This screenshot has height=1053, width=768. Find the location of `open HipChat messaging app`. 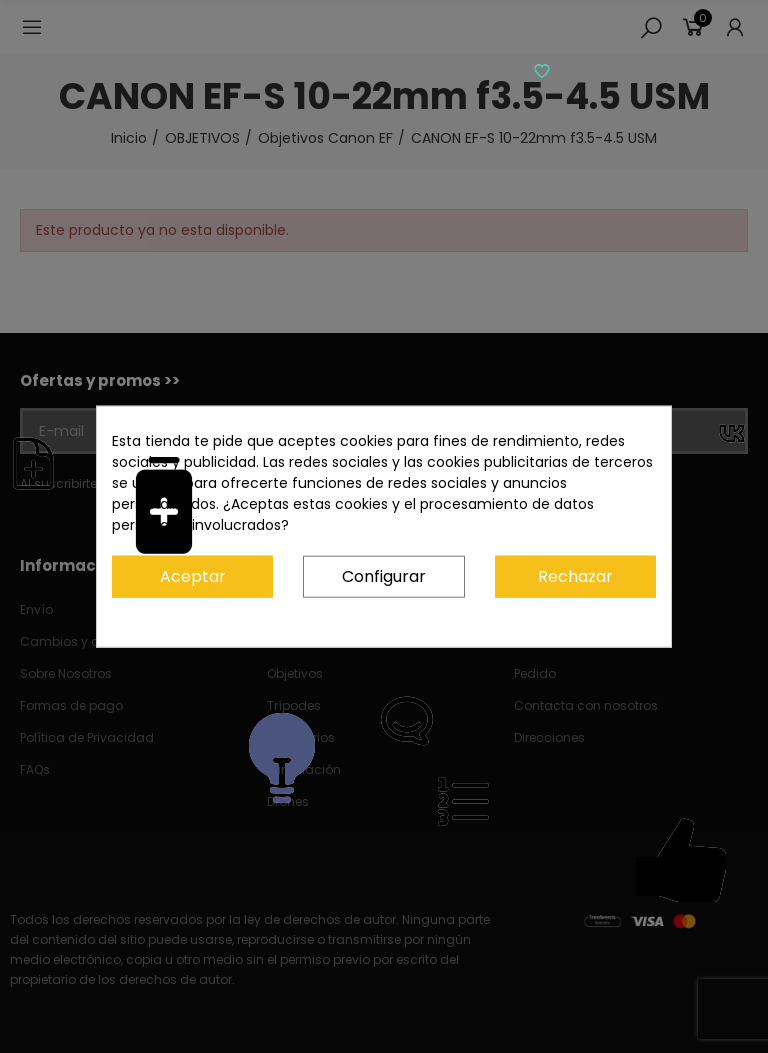

open HipChat messaging app is located at coordinates (407, 721).